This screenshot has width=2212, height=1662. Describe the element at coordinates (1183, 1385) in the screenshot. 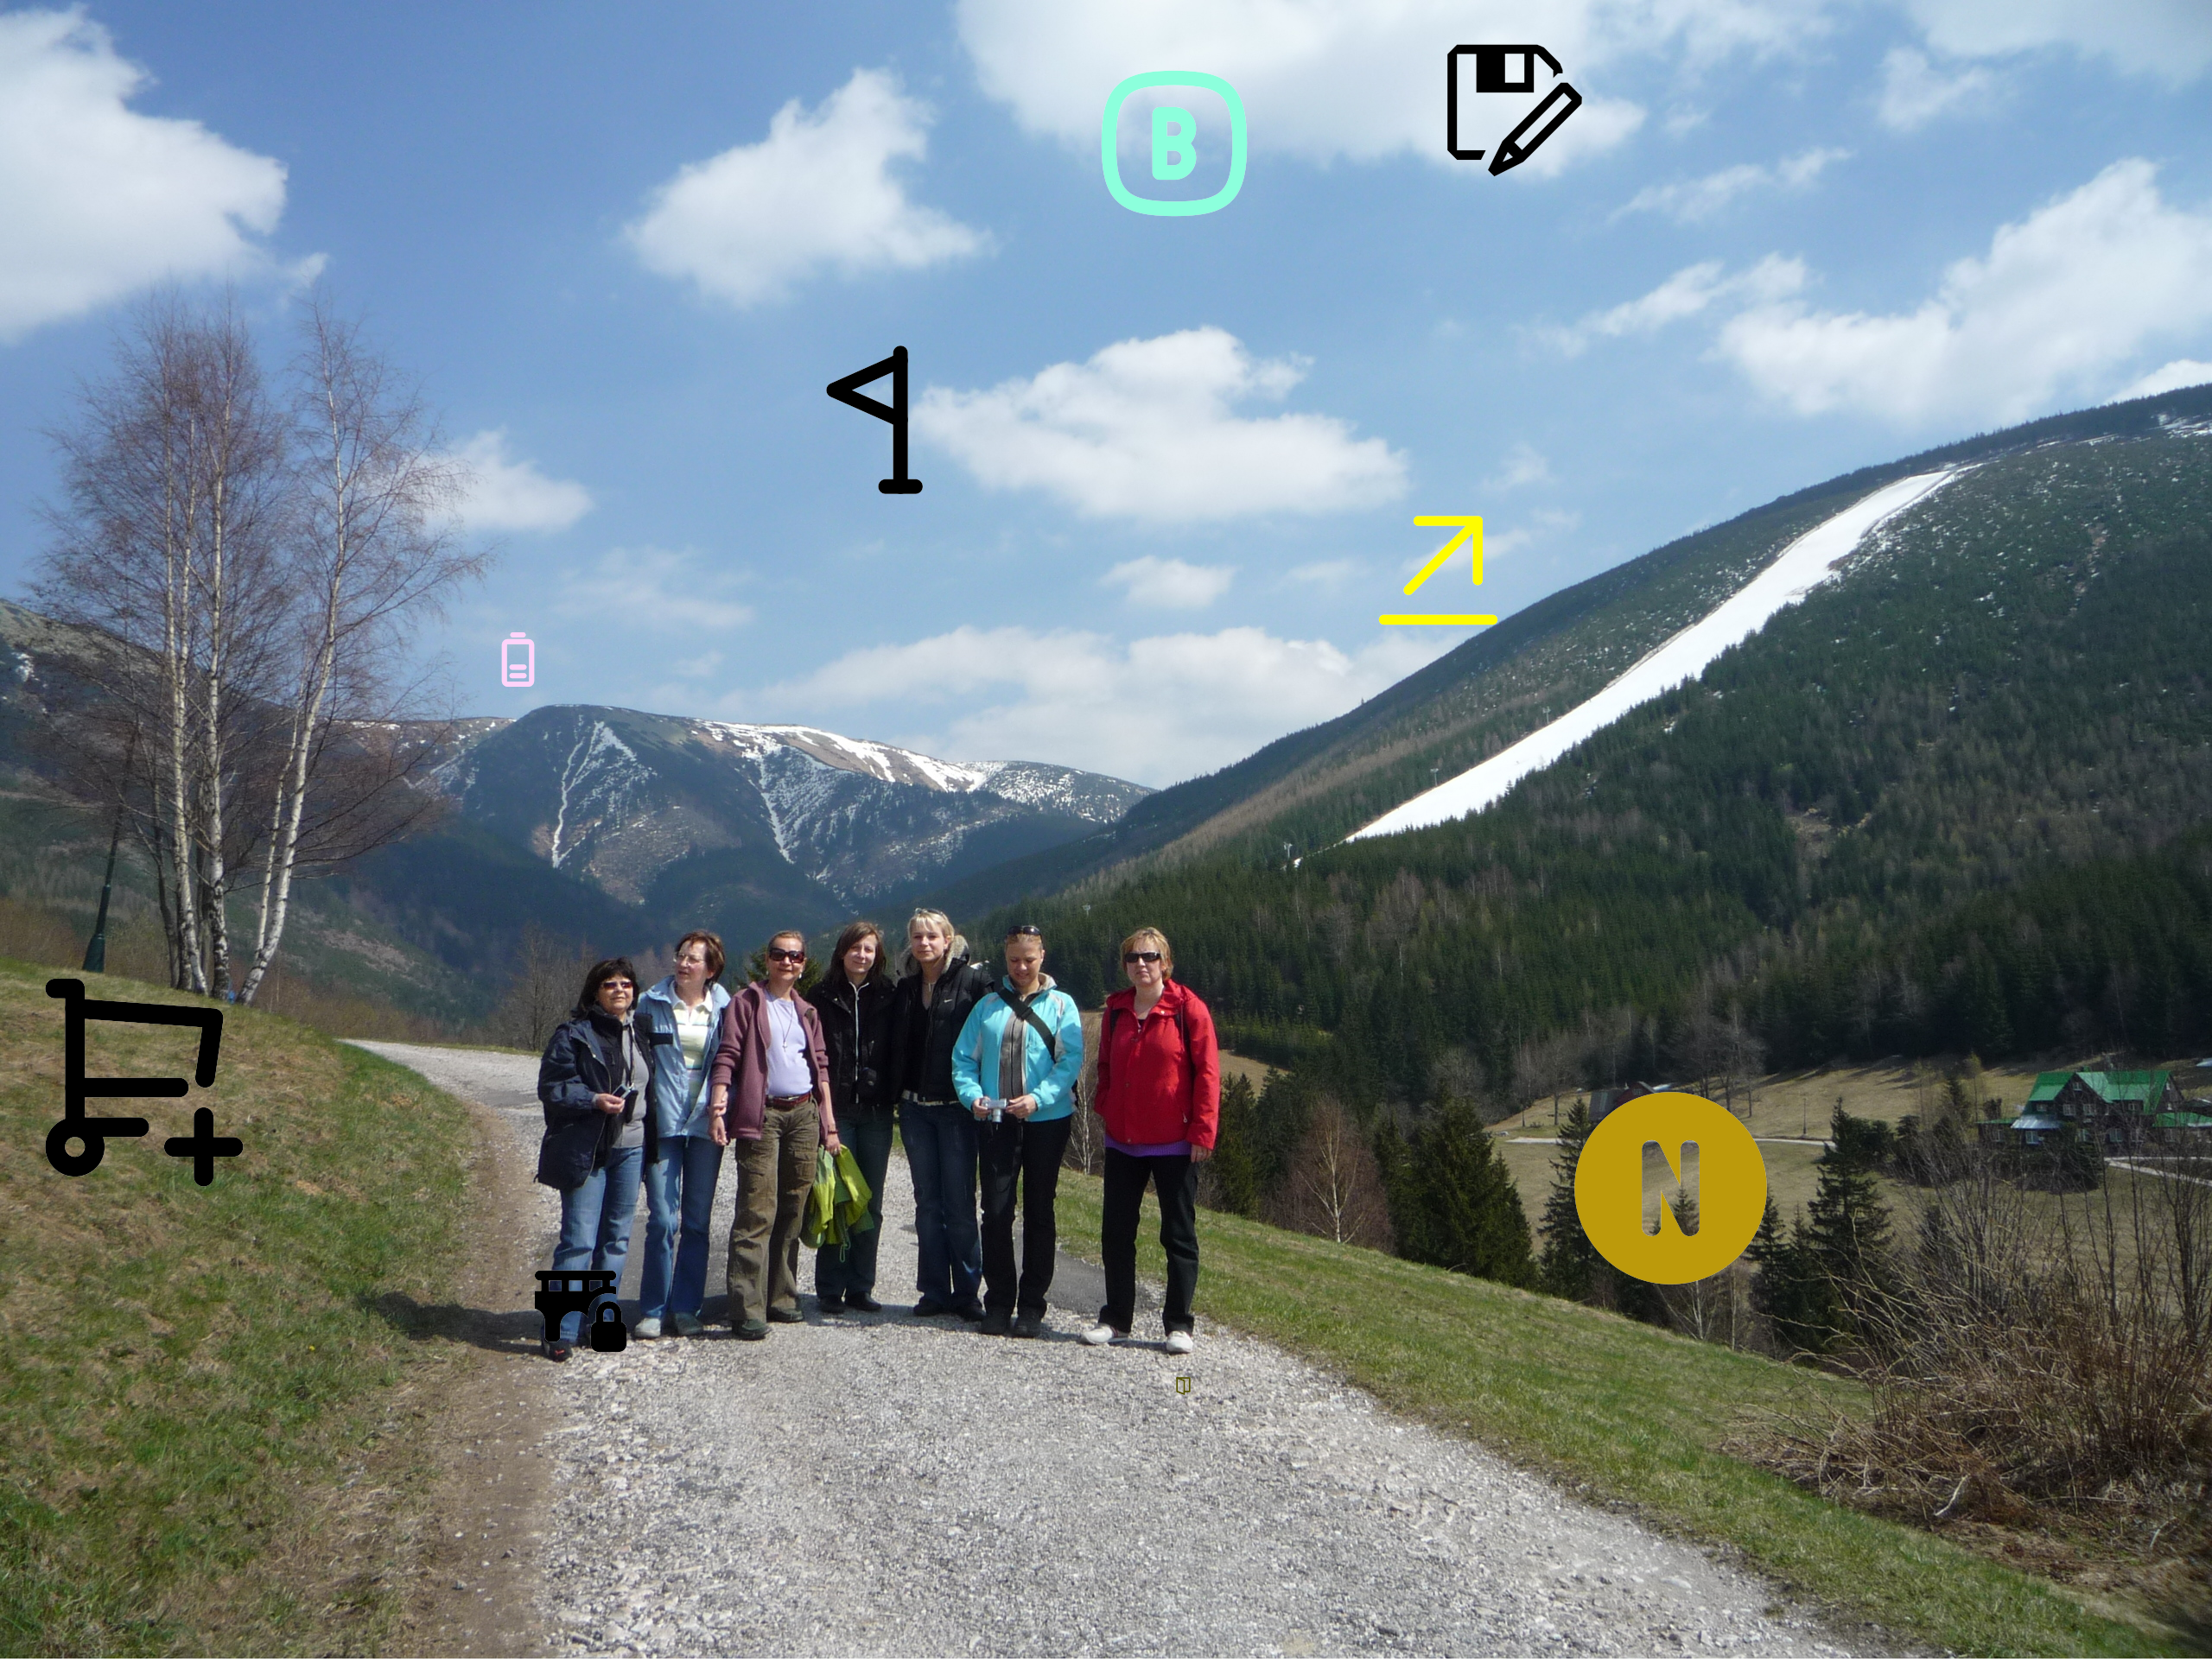

I see `switch to dual-screen or split view mode` at that location.